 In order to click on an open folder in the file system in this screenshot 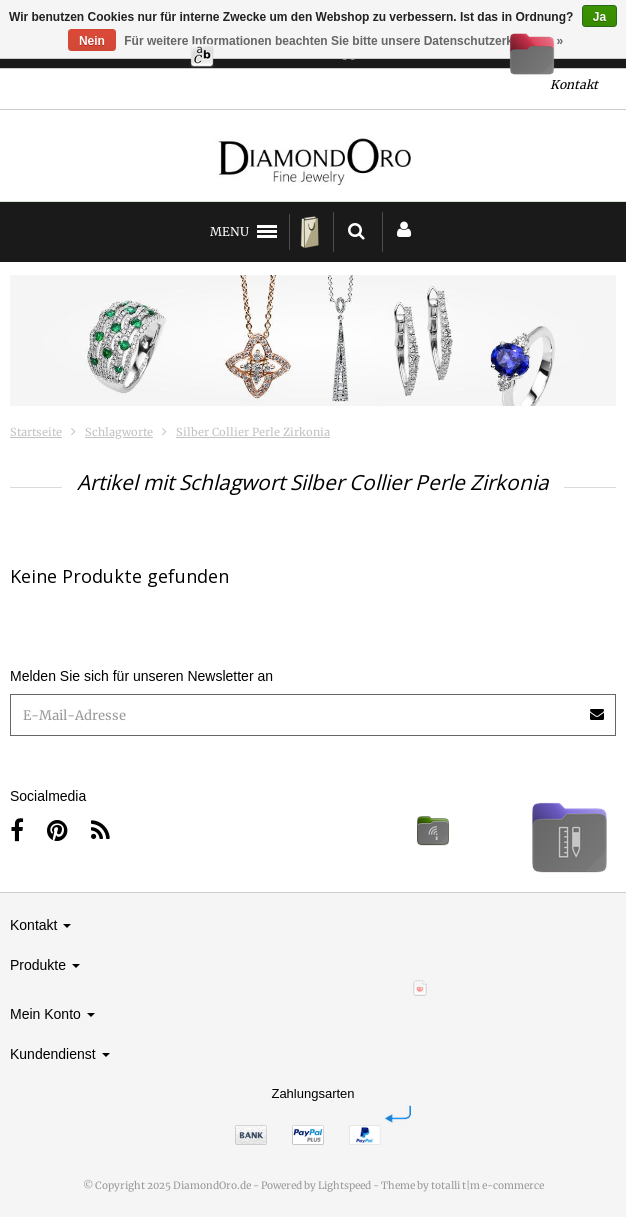, I will do `click(532, 54)`.